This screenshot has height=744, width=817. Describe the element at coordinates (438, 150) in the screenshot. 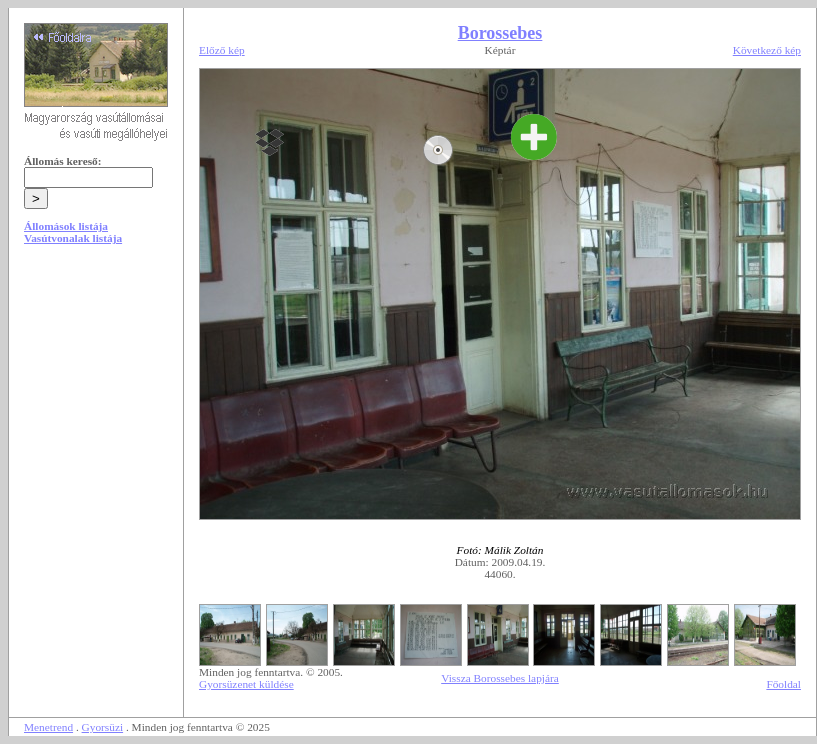

I see `indicates a blank CD-R disc ready for burning` at that location.